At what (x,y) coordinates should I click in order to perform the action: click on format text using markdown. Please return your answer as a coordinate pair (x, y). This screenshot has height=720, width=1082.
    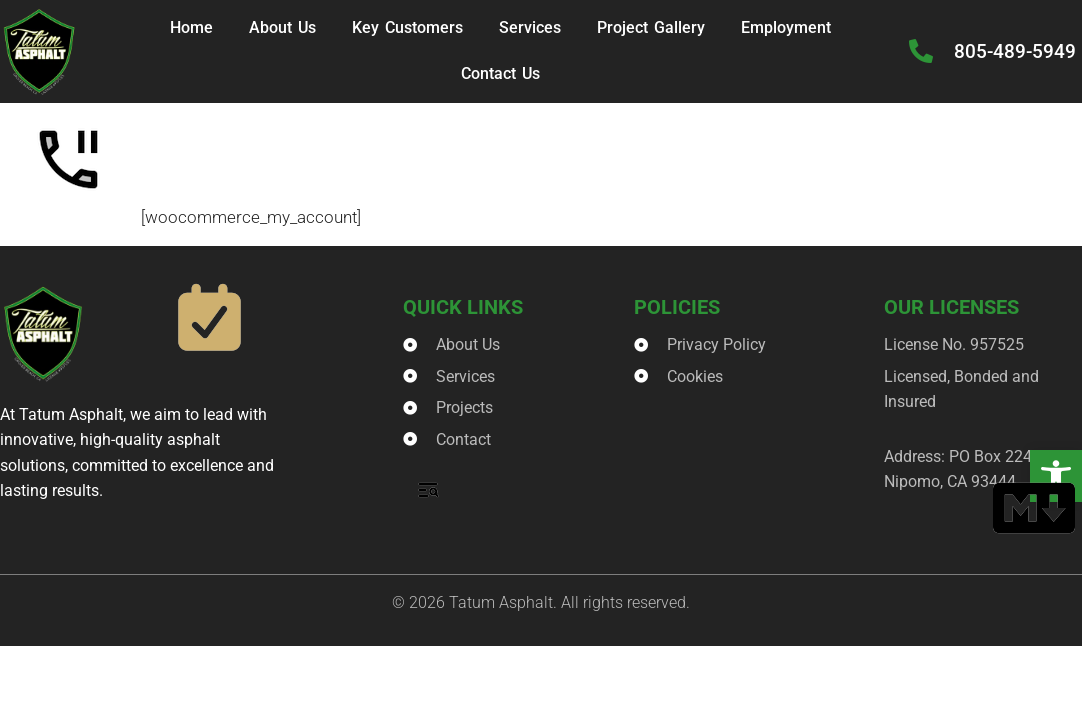
    Looking at the image, I should click on (1034, 508).